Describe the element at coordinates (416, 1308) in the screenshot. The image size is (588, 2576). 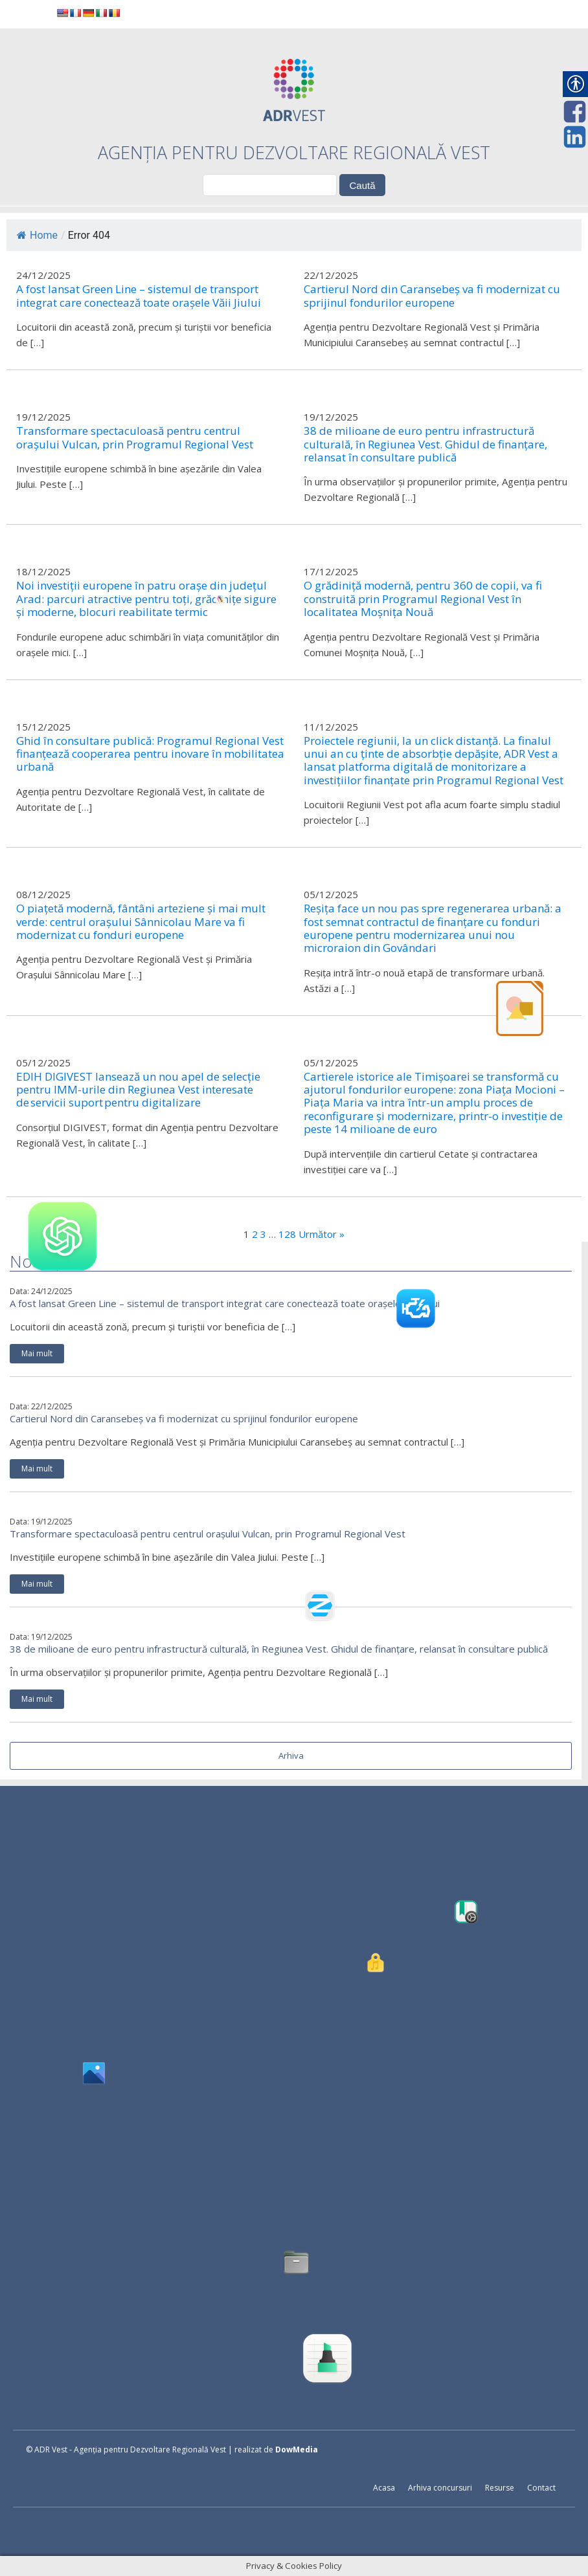
I see `diagnose and troubleshoot SELinux security alerts` at that location.